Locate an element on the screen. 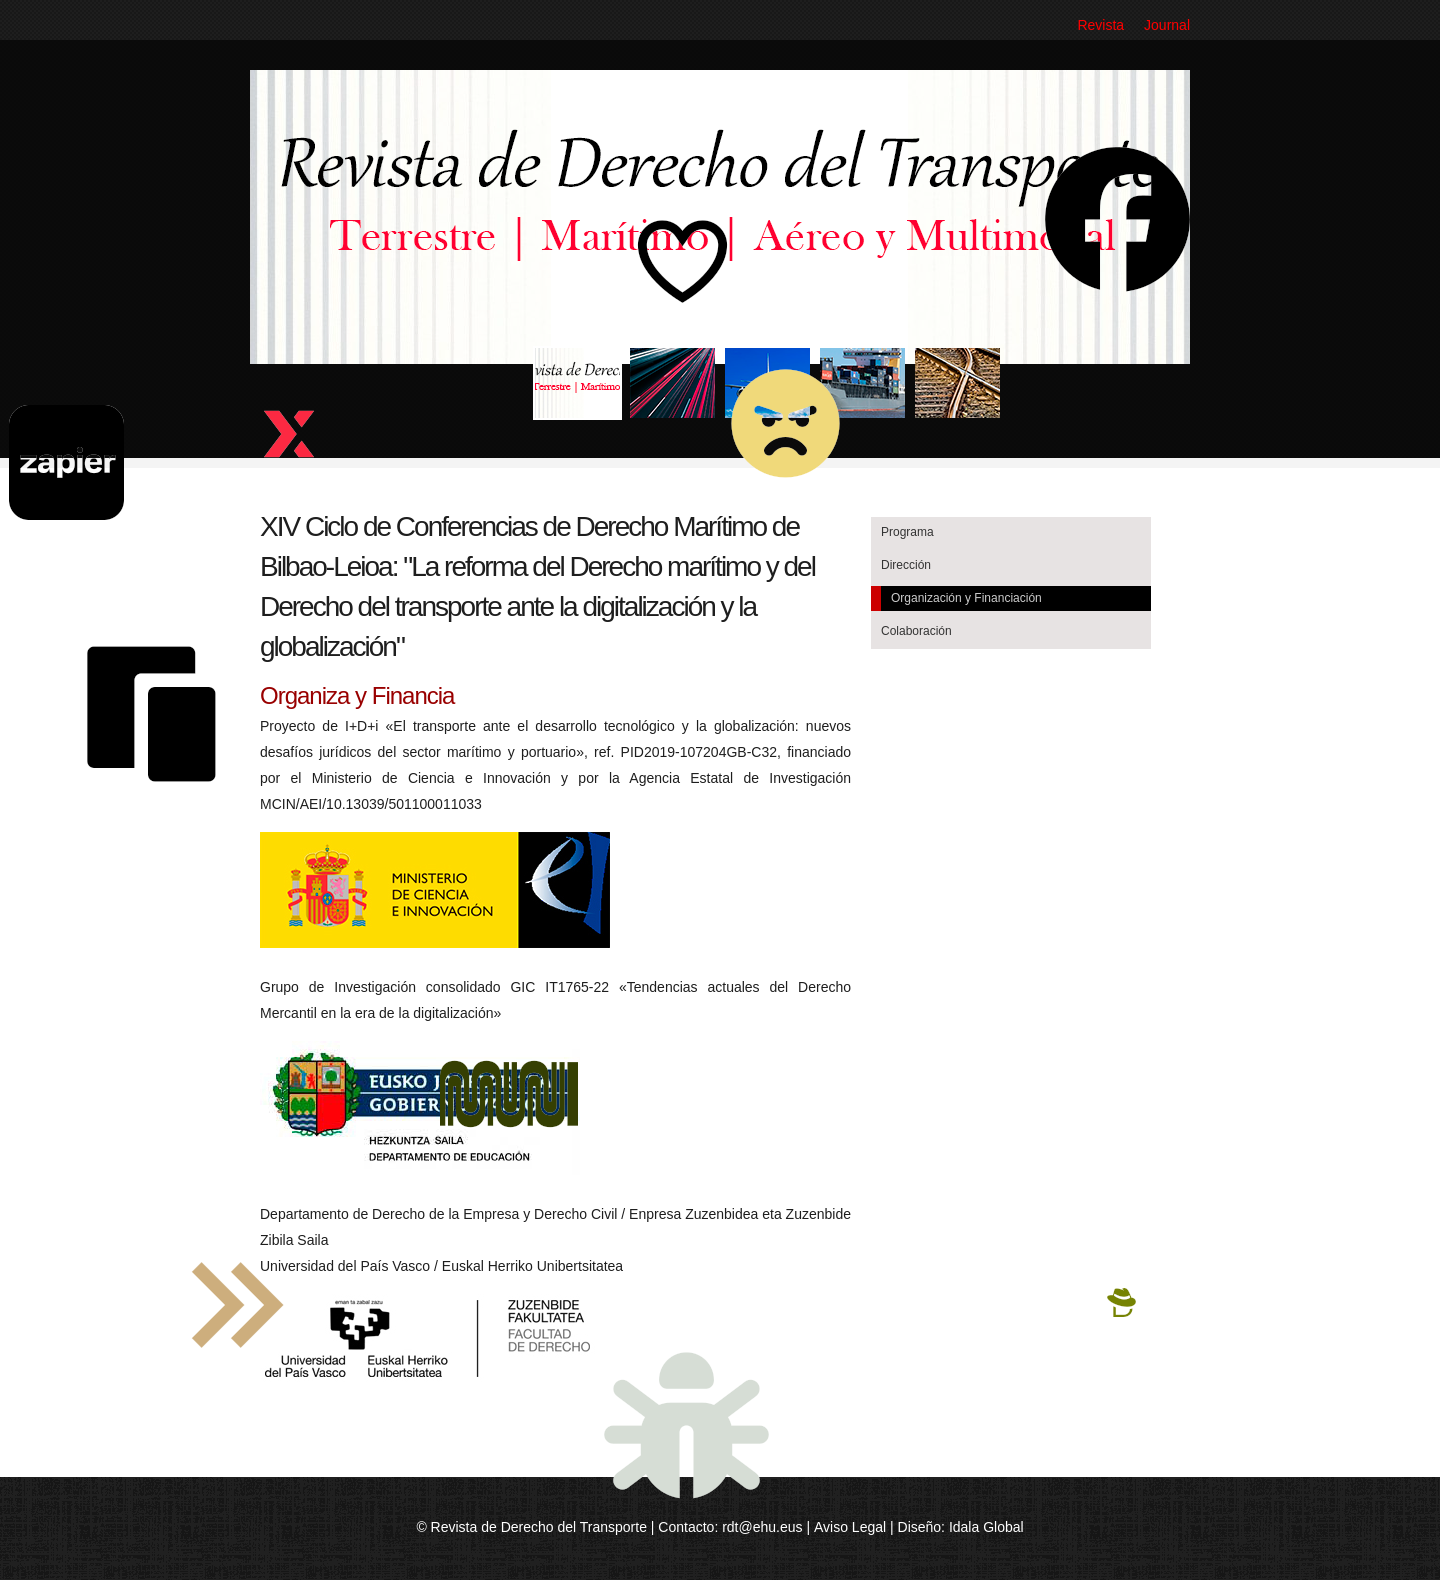  open Zapier automation platform is located at coordinates (66, 462).